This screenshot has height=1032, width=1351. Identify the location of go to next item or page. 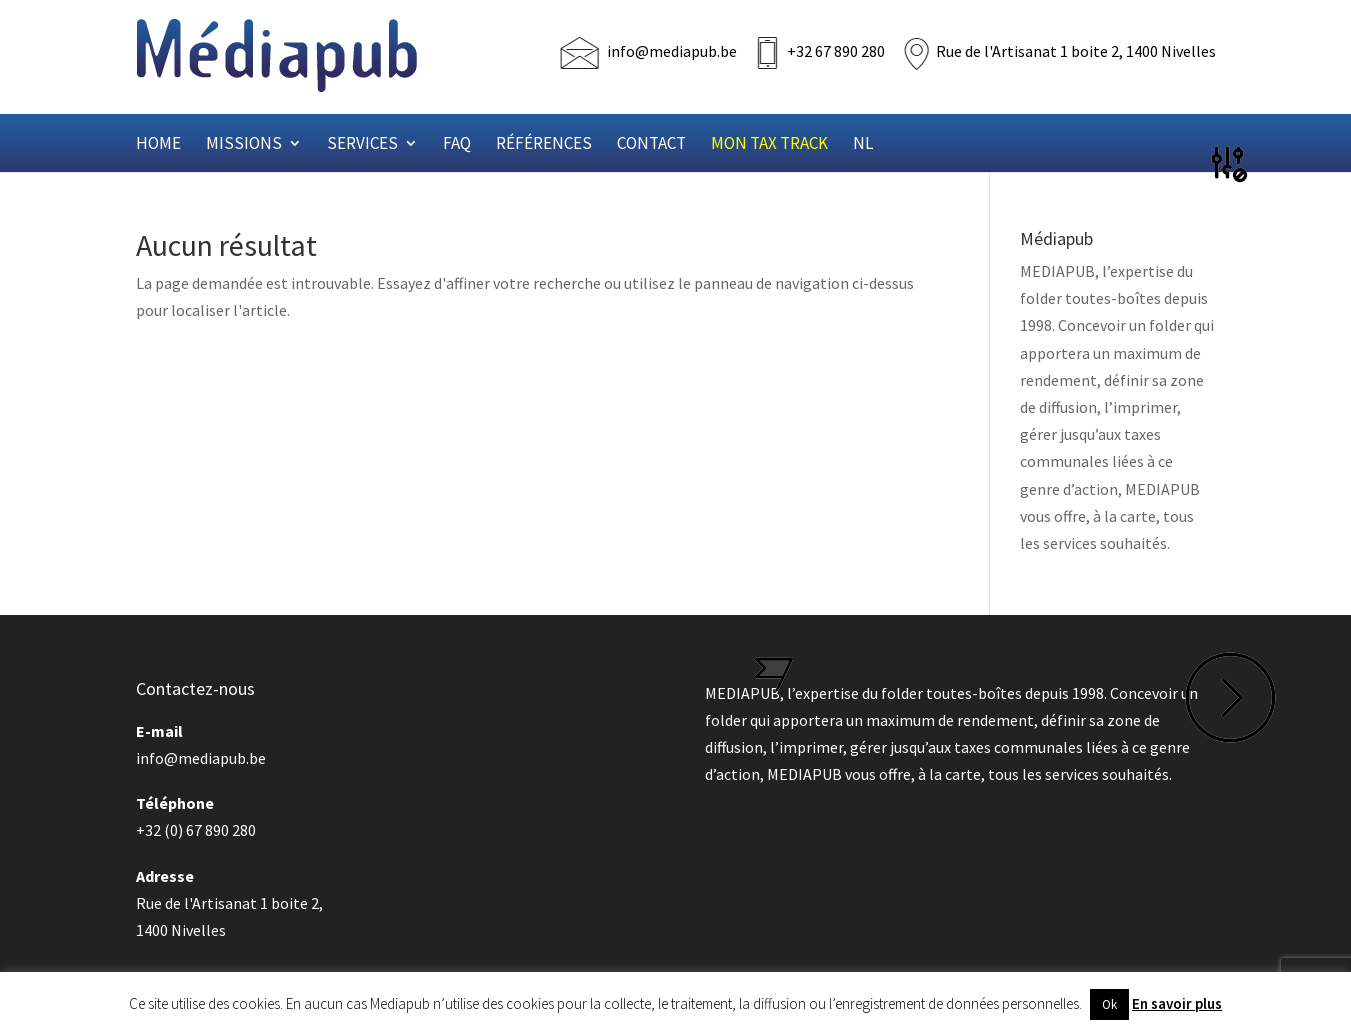
(1230, 697).